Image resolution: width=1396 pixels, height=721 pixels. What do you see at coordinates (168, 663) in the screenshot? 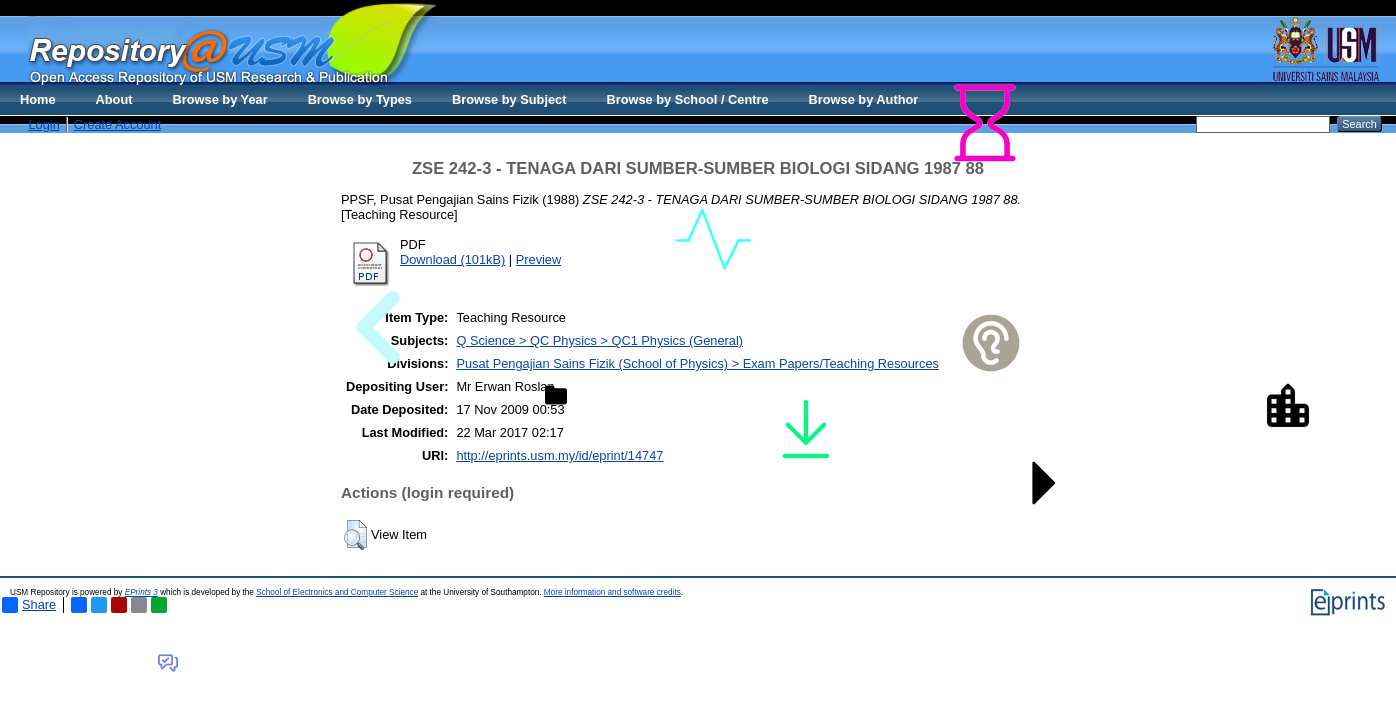
I see `indicates a discussion thread has been closed` at bounding box center [168, 663].